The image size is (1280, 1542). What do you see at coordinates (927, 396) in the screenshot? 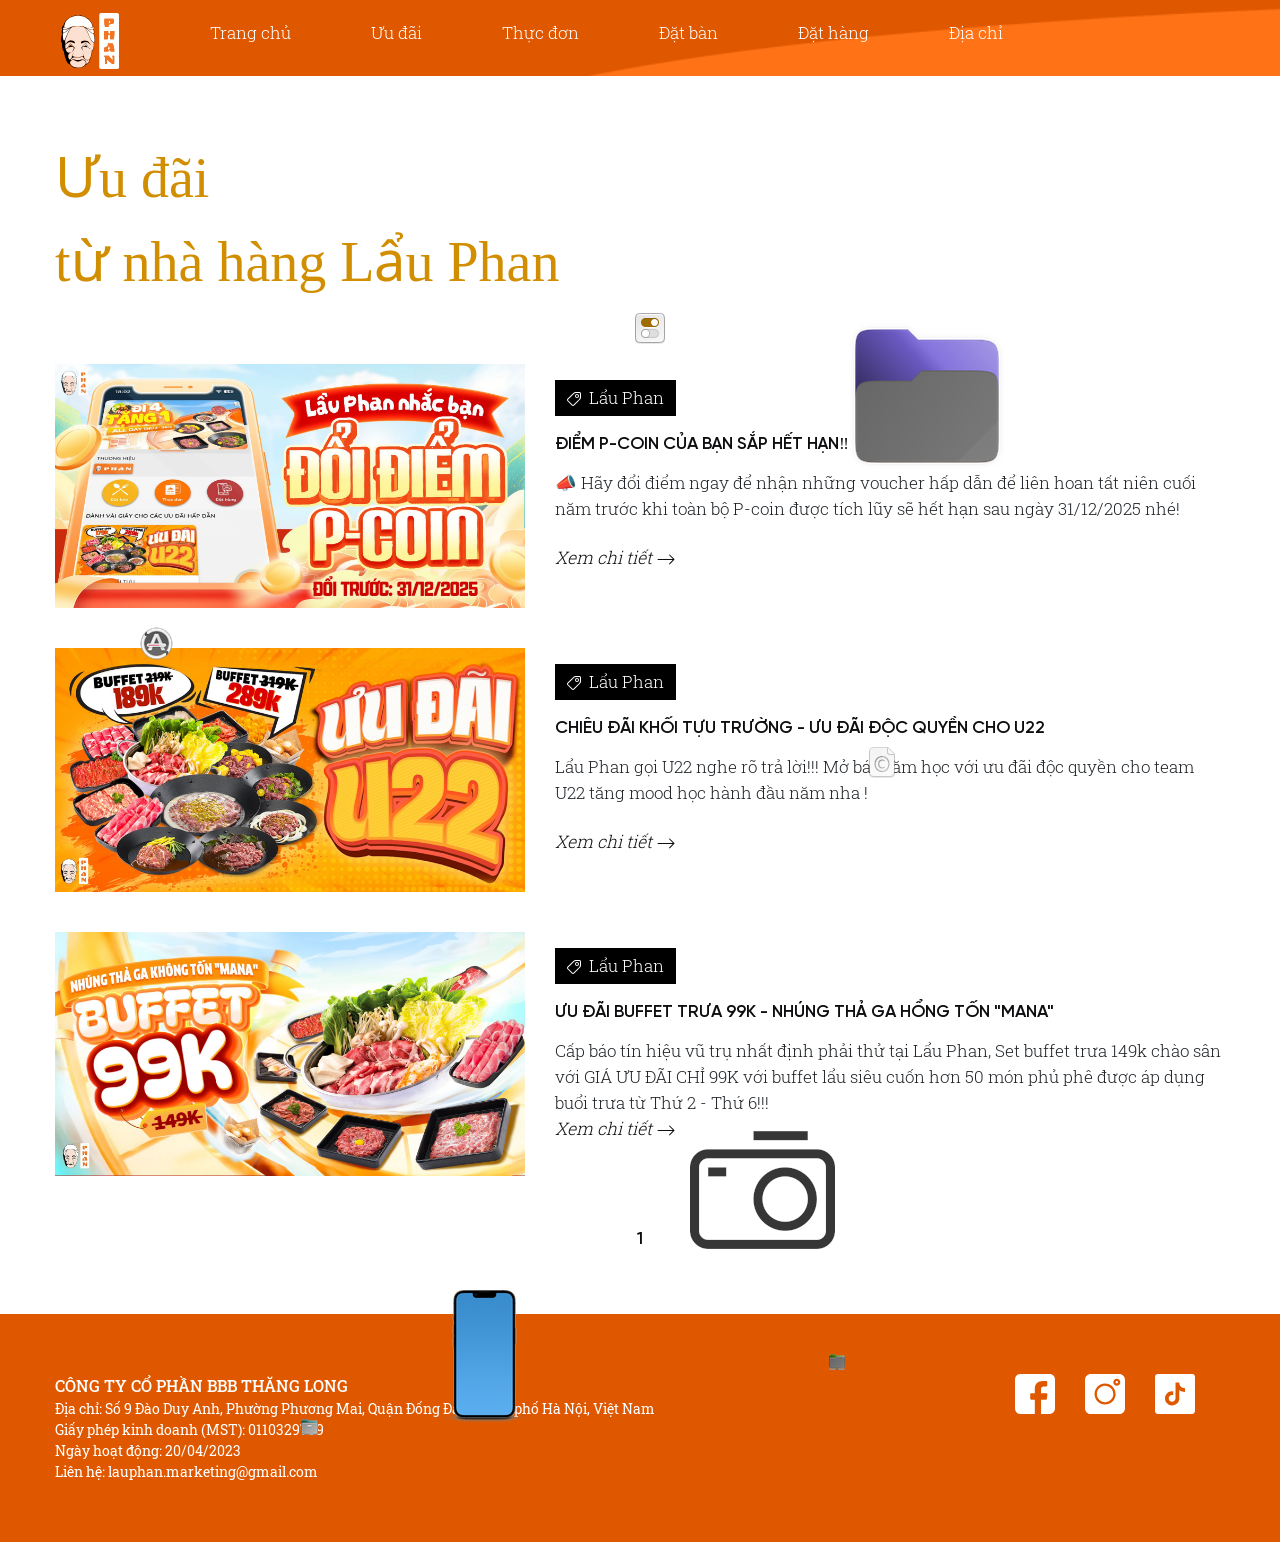
I see `drop files here to move them into this folder` at bounding box center [927, 396].